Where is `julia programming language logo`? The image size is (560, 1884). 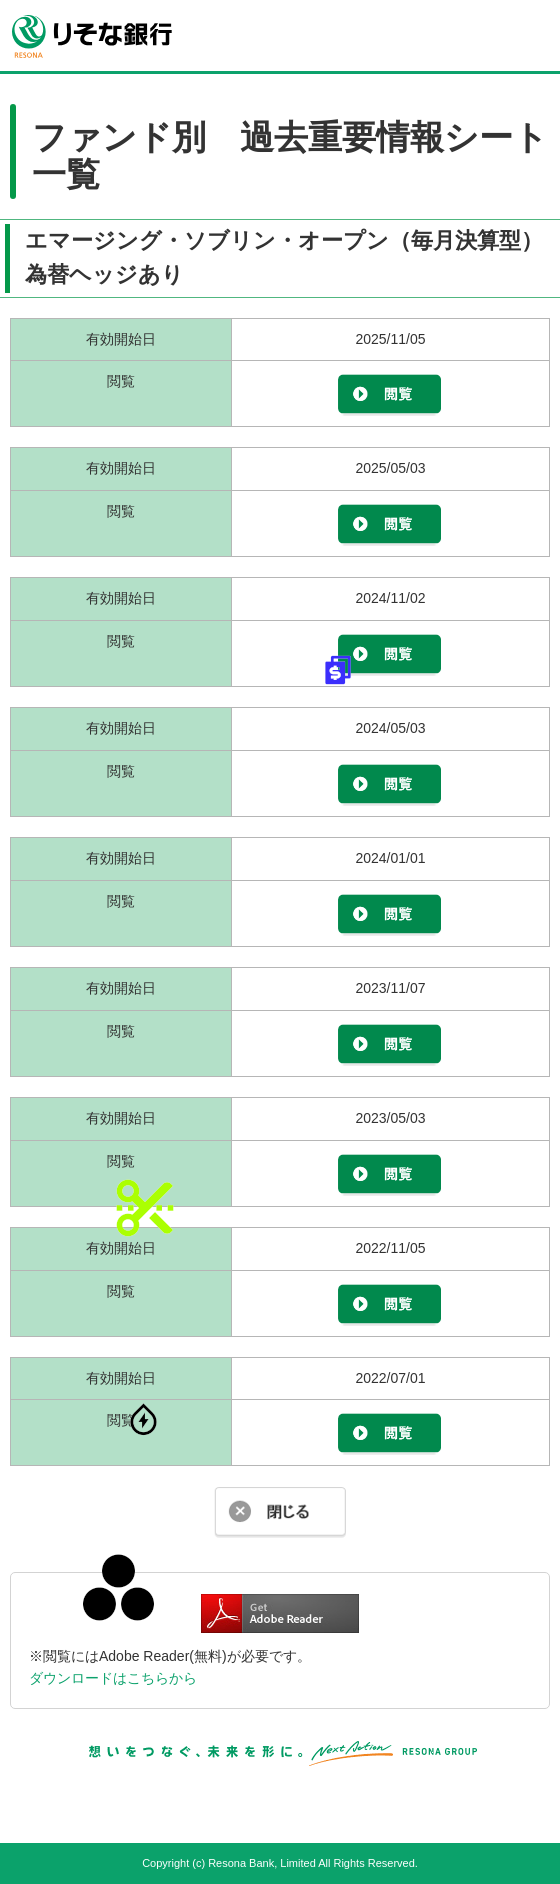 julia programming language logo is located at coordinates (118, 1587).